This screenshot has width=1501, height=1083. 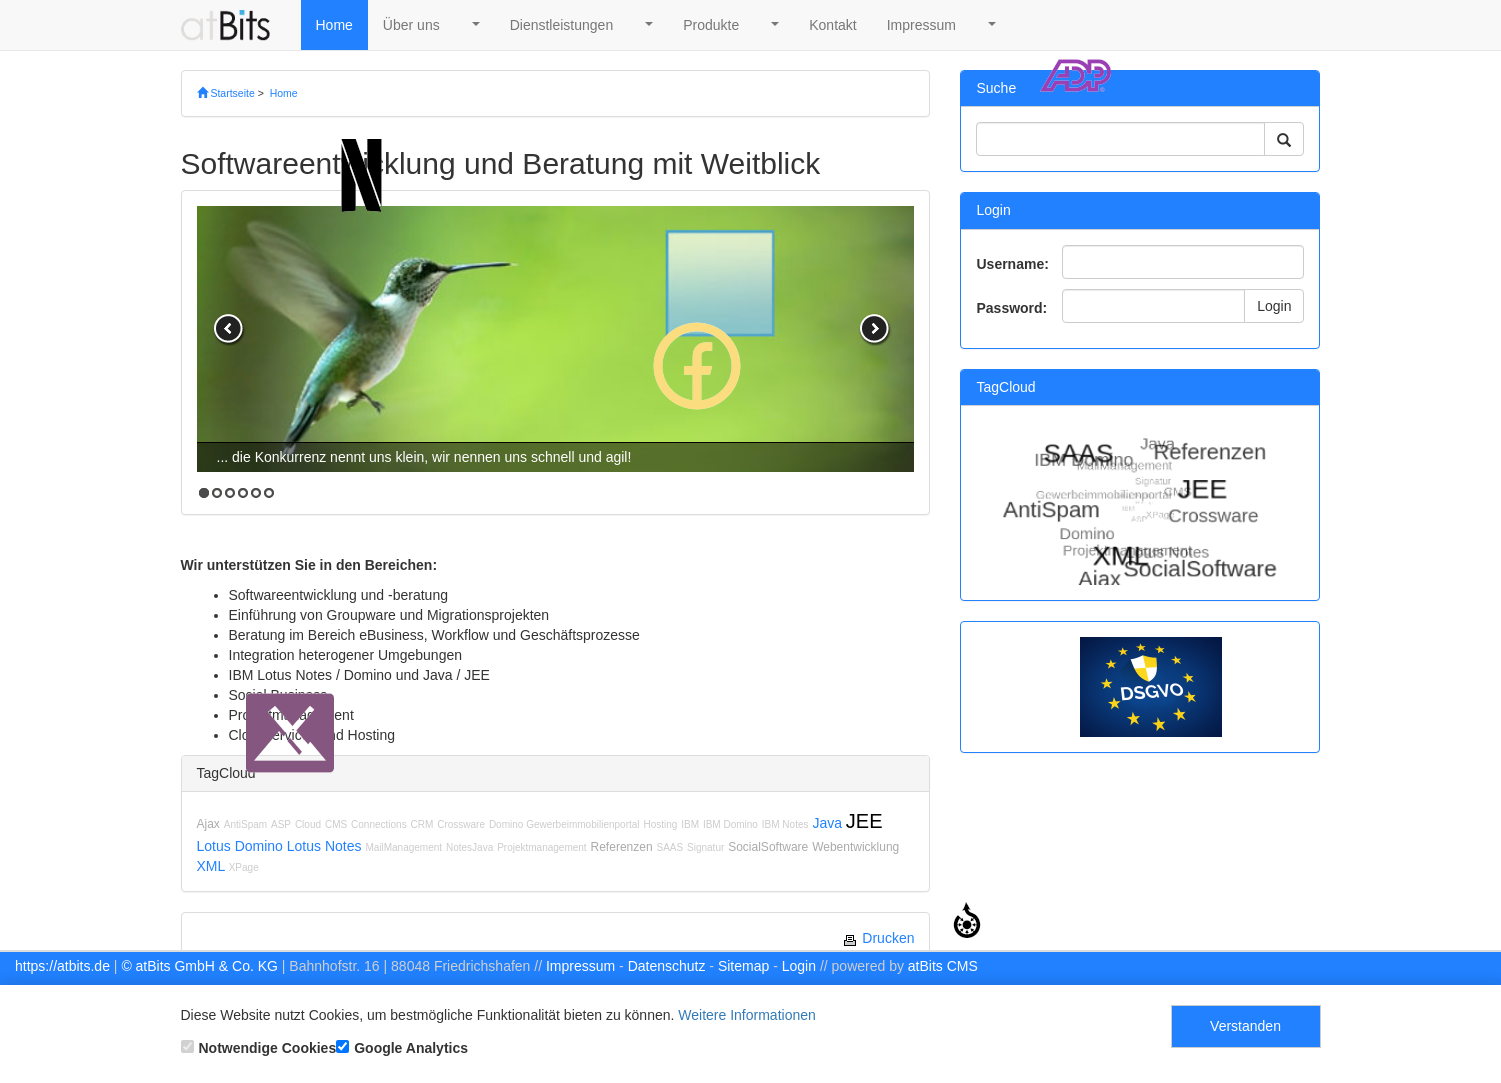 What do you see at coordinates (697, 366) in the screenshot?
I see `connect with Facebook` at bounding box center [697, 366].